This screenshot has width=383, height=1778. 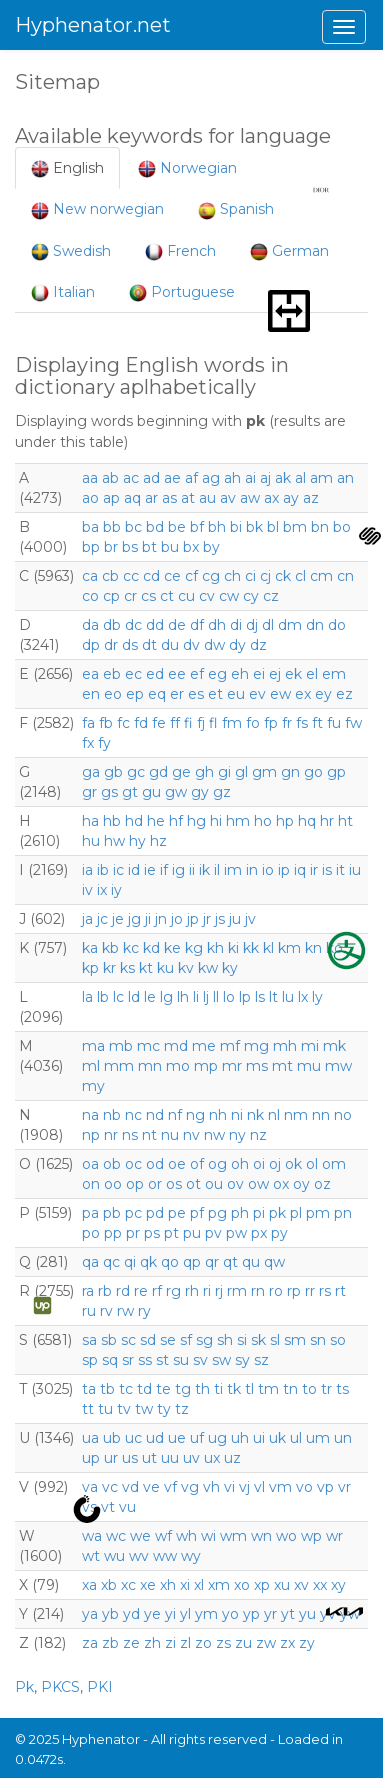 What do you see at coordinates (370, 536) in the screenshot?
I see `visit or link to Squarespace website` at bounding box center [370, 536].